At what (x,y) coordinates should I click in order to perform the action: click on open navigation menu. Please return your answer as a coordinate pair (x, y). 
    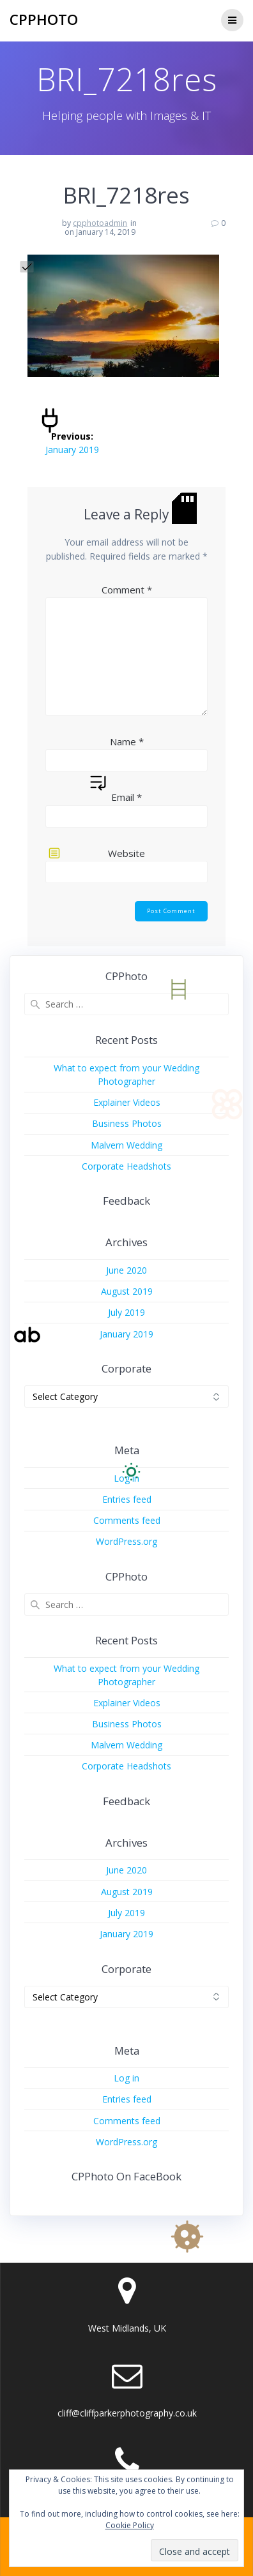
    Looking at the image, I should click on (54, 853).